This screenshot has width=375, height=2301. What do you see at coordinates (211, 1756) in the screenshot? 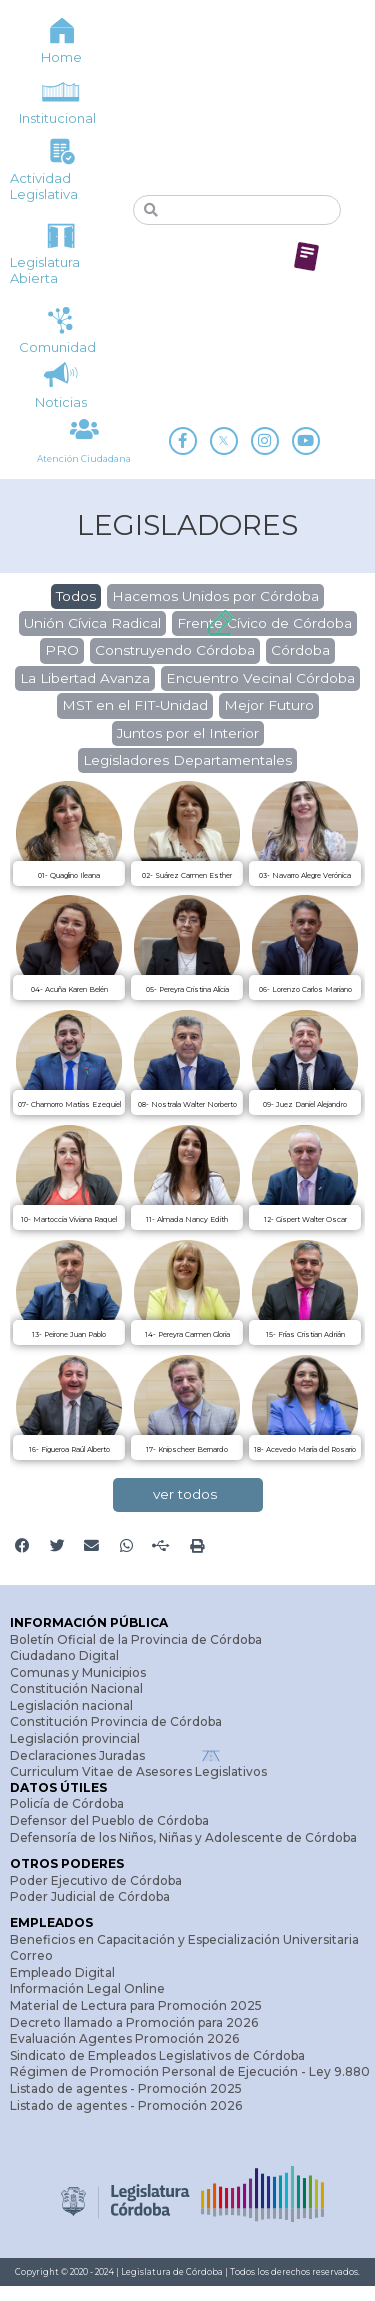
I see `view driving directions or navigation` at bounding box center [211, 1756].